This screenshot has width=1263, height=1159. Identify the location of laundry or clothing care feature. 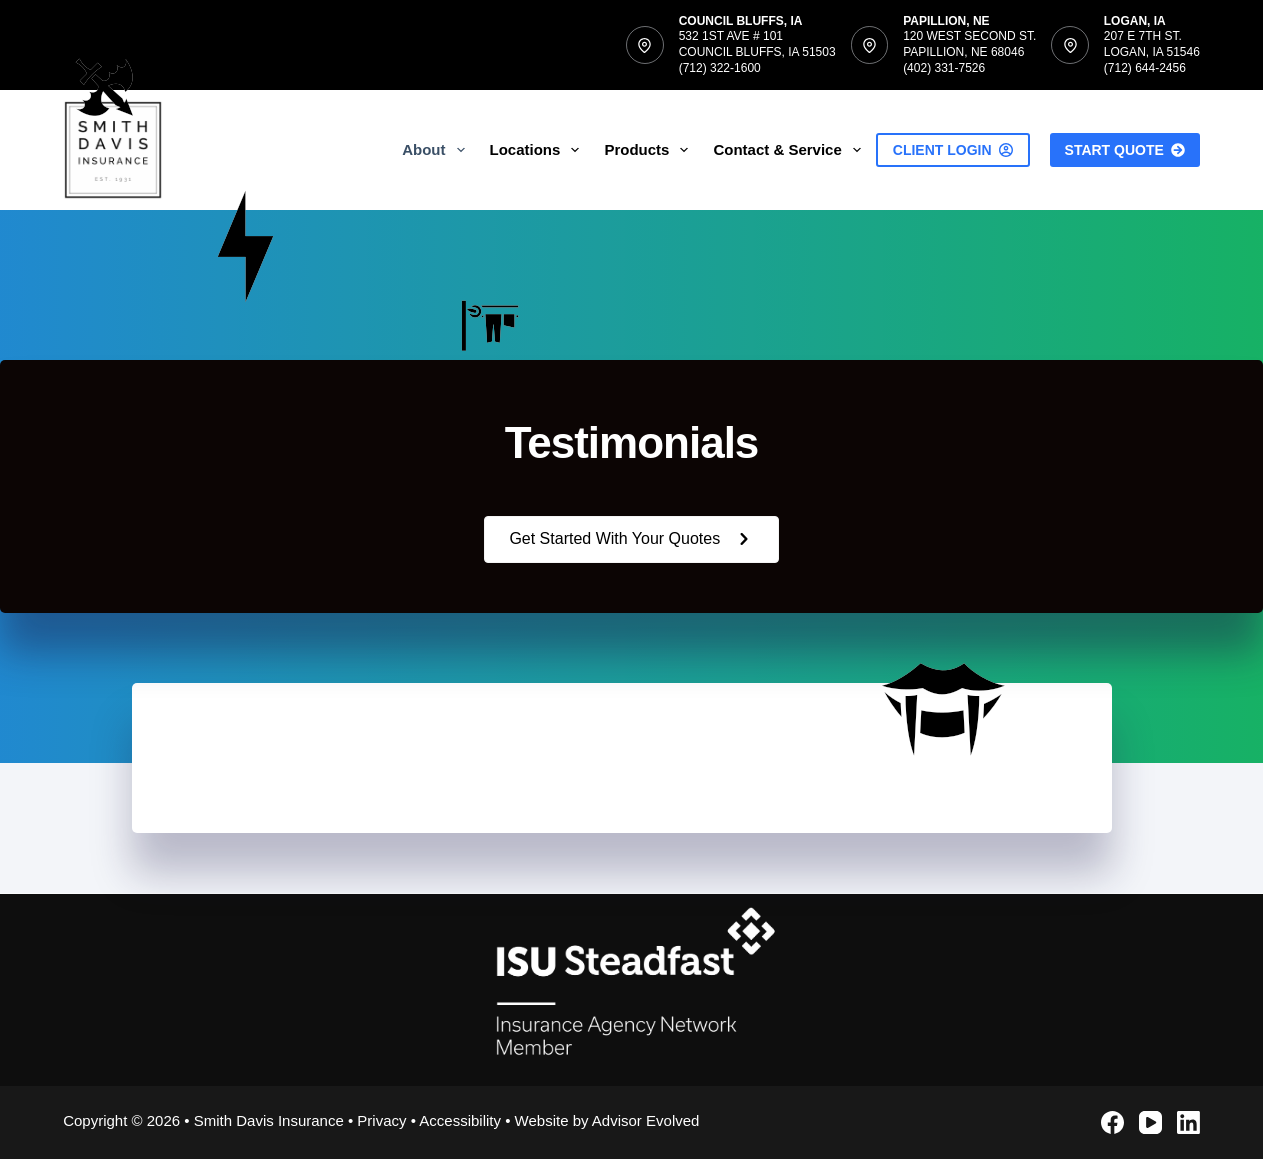
(490, 323).